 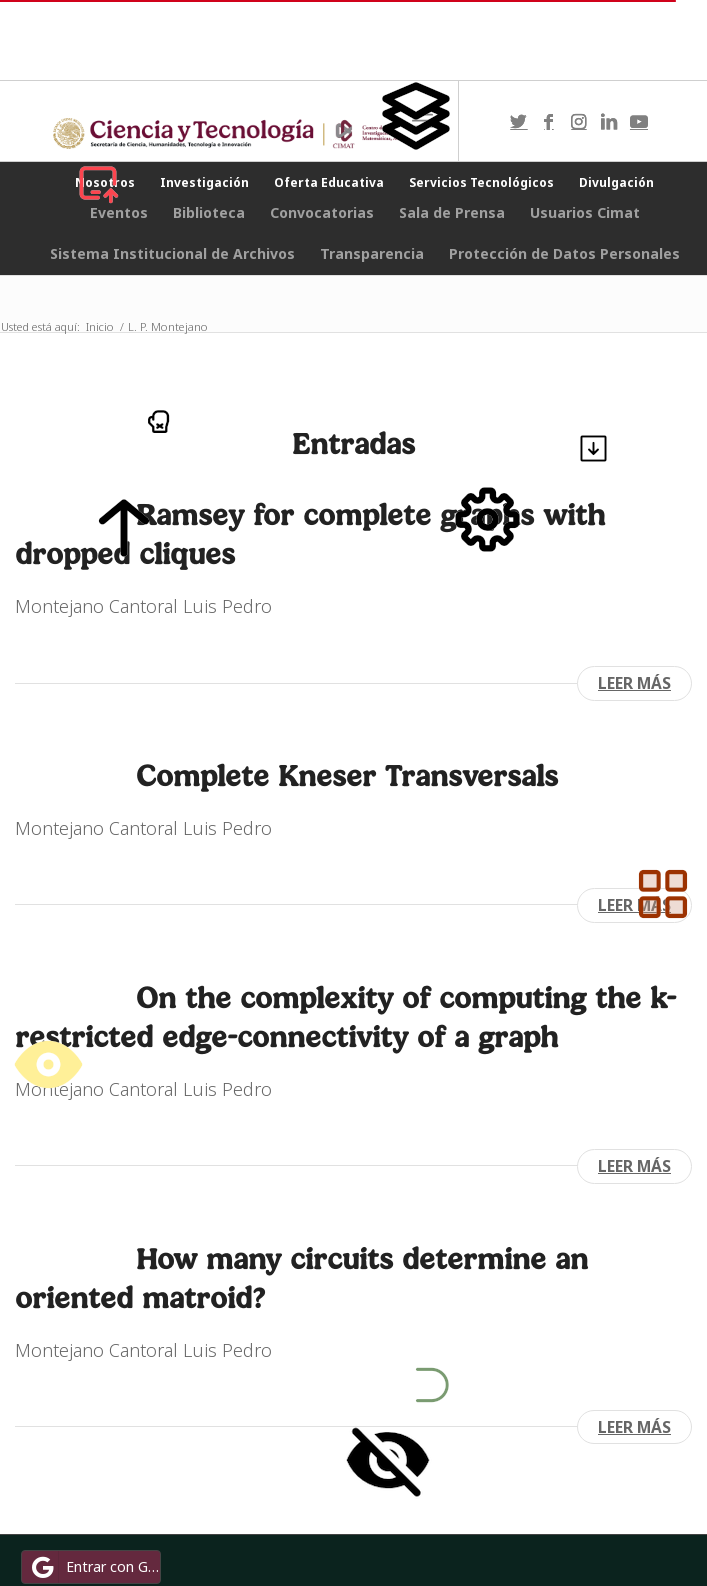 What do you see at coordinates (593, 448) in the screenshot?
I see `download file or content` at bounding box center [593, 448].